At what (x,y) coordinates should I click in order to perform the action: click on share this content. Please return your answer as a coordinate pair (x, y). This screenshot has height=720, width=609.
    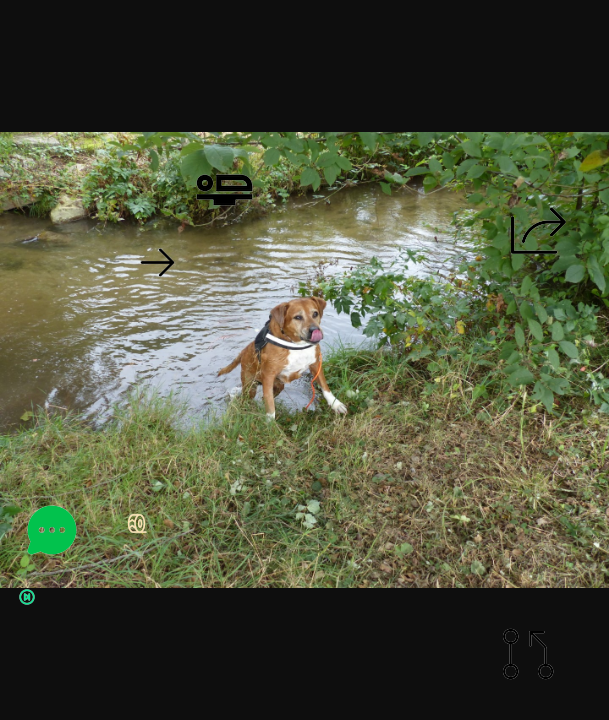
    Looking at the image, I should click on (538, 228).